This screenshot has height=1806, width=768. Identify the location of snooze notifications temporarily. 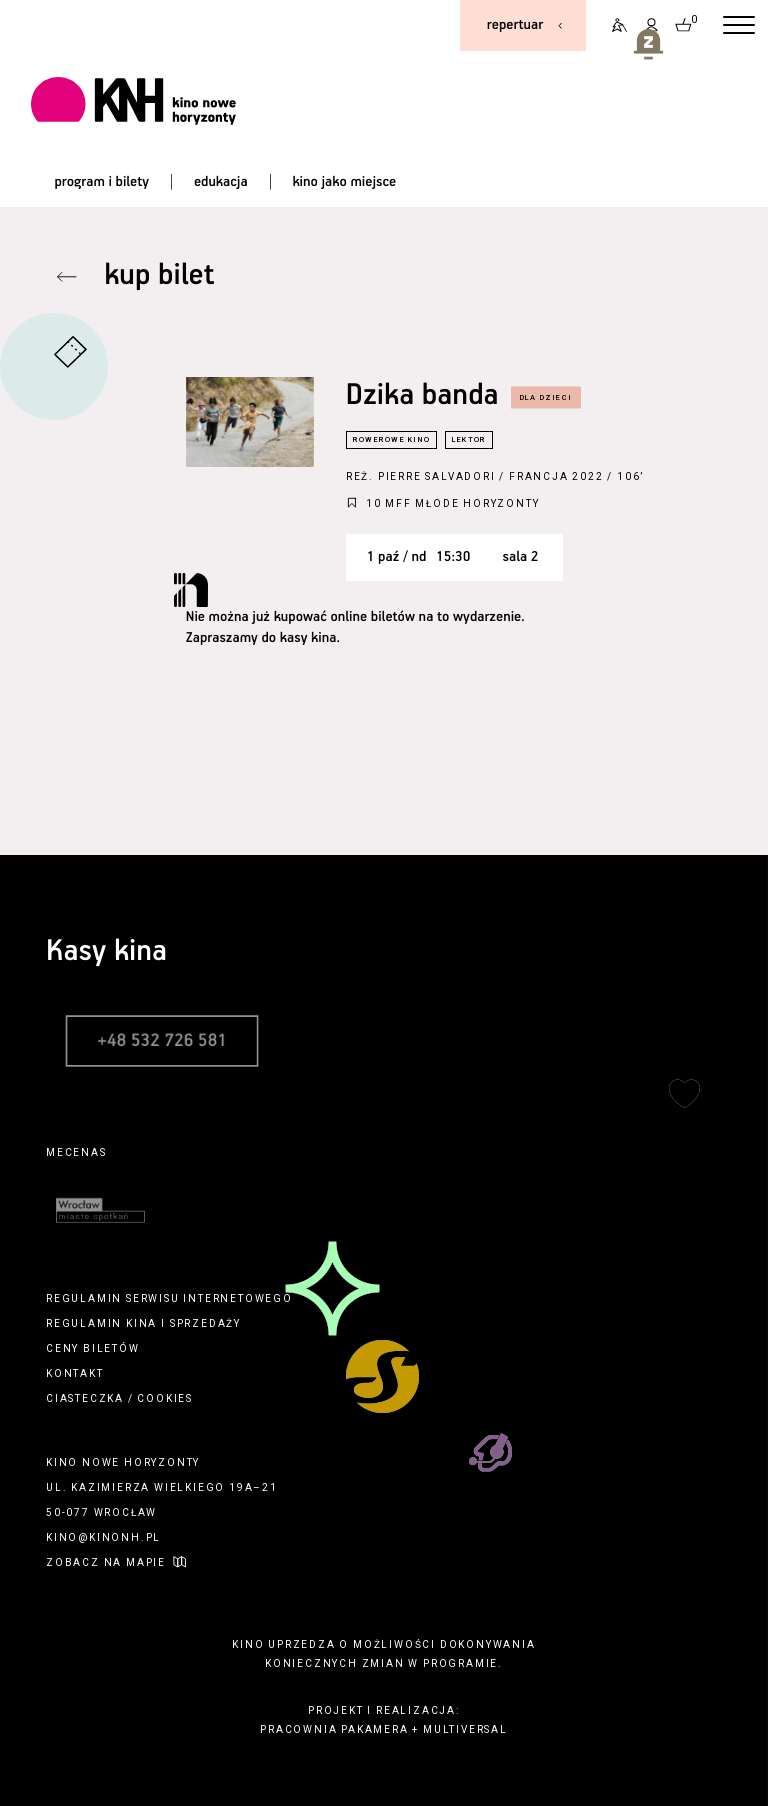
(648, 43).